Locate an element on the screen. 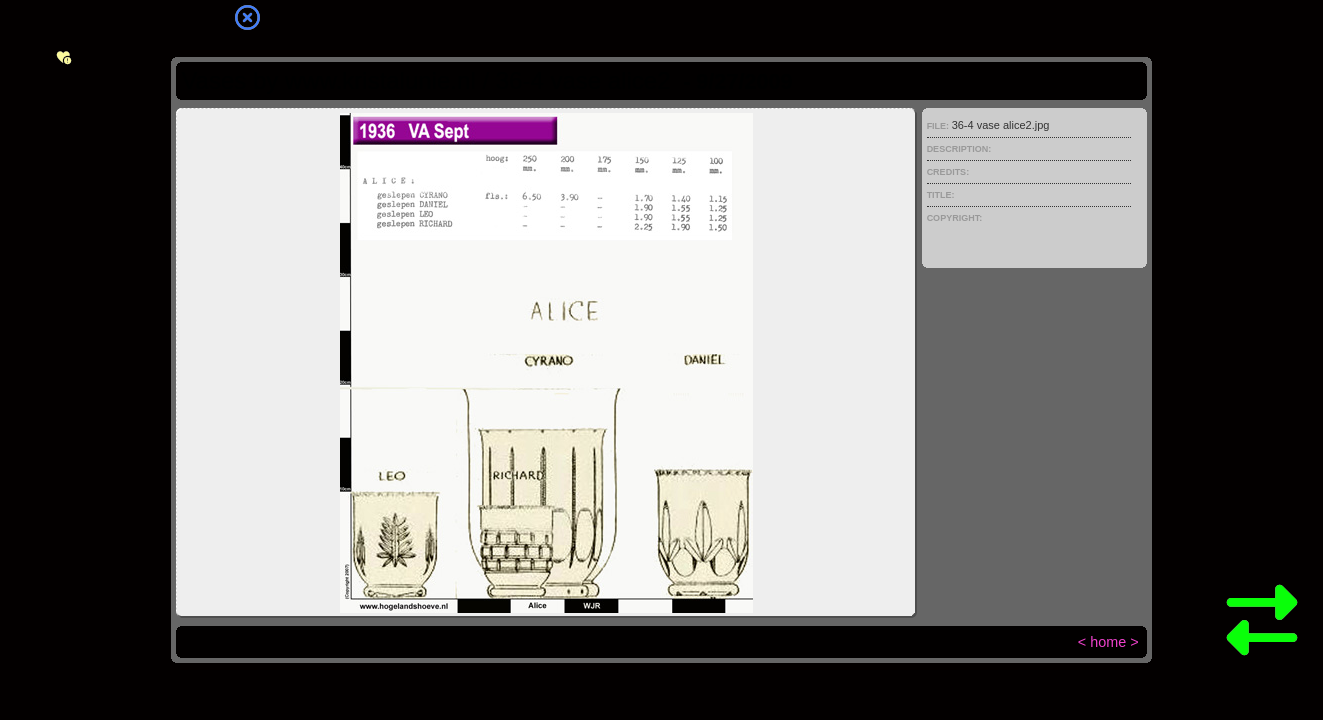  swap or exchange items is located at coordinates (1262, 620).